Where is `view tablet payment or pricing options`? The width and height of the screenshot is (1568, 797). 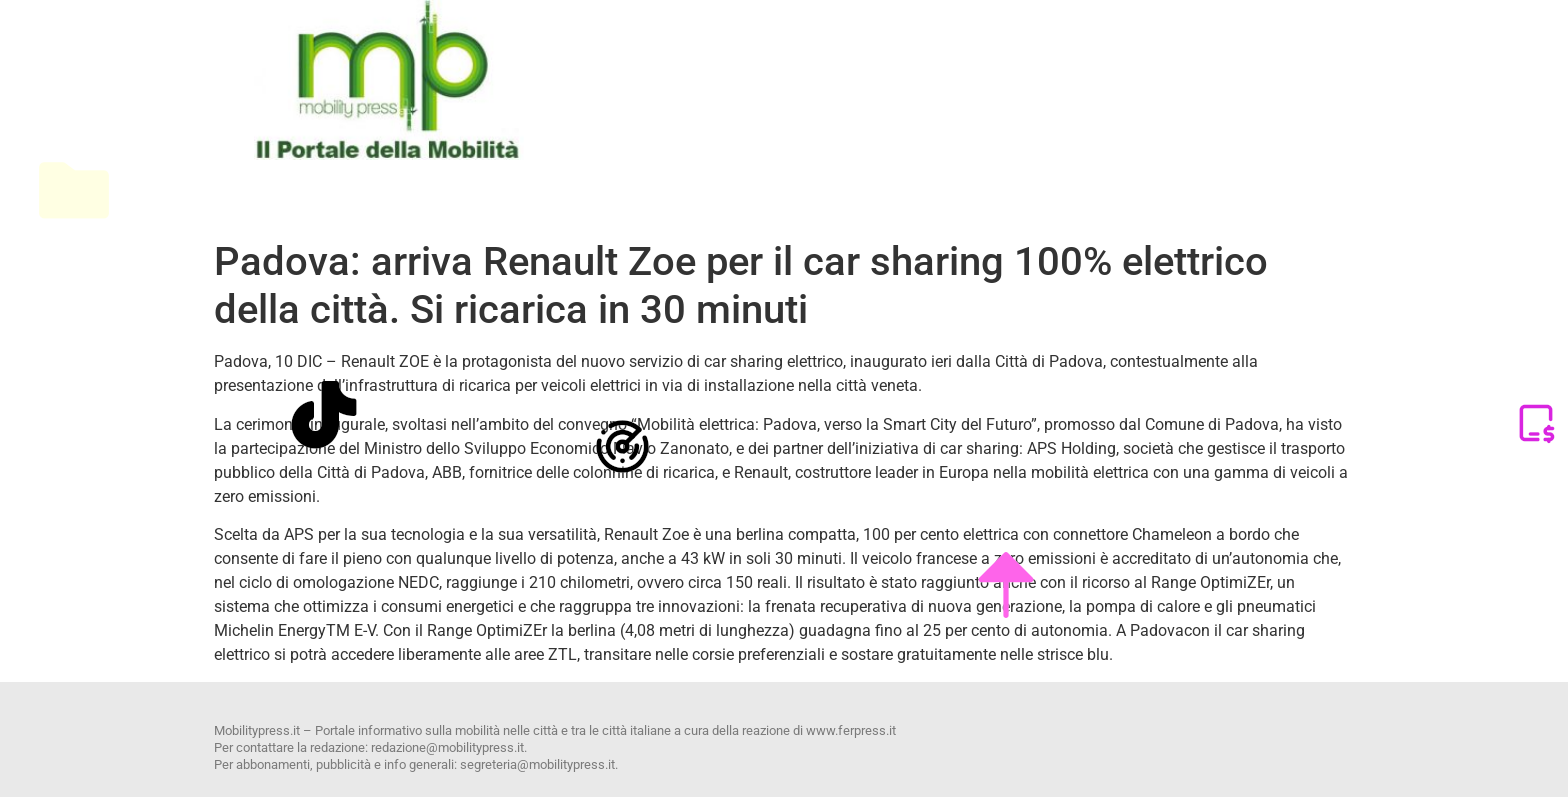 view tablet payment or pricing options is located at coordinates (1536, 423).